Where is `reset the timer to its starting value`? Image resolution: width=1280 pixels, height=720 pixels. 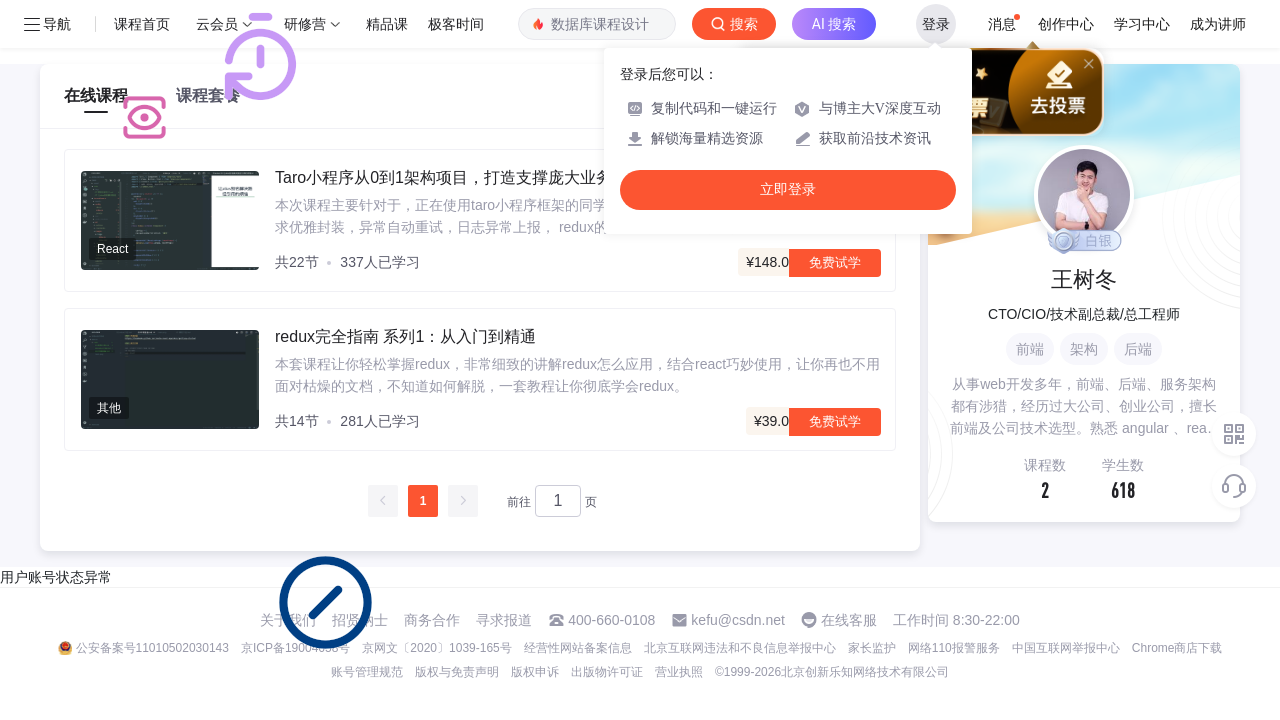
reset the timer to its starting value is located at coordinates (260, 56).